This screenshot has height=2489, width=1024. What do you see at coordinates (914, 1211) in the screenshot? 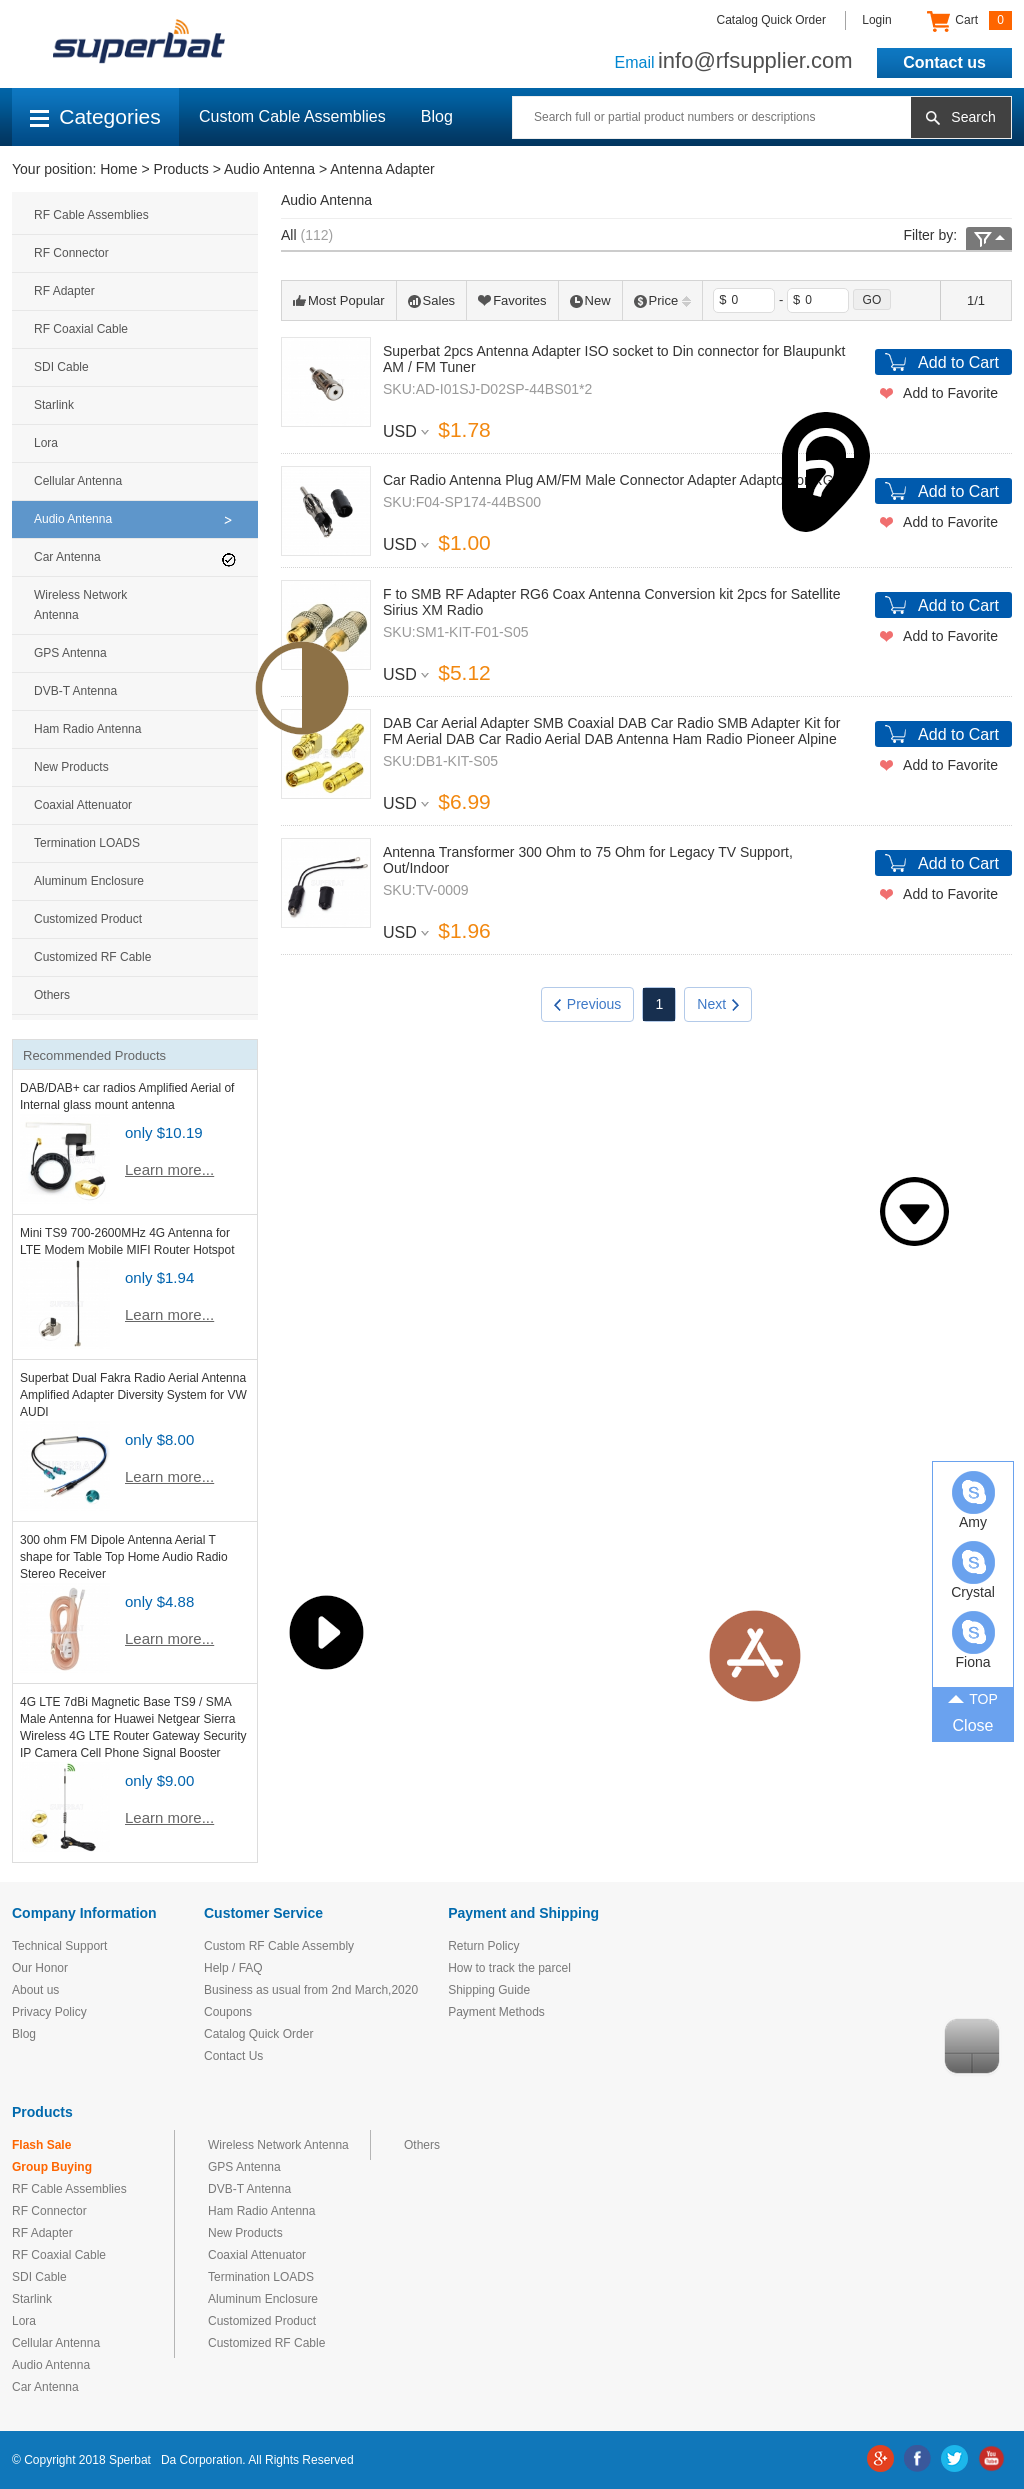
I see `expand a dropdown menu or section` at bounding box center [914, 1211].